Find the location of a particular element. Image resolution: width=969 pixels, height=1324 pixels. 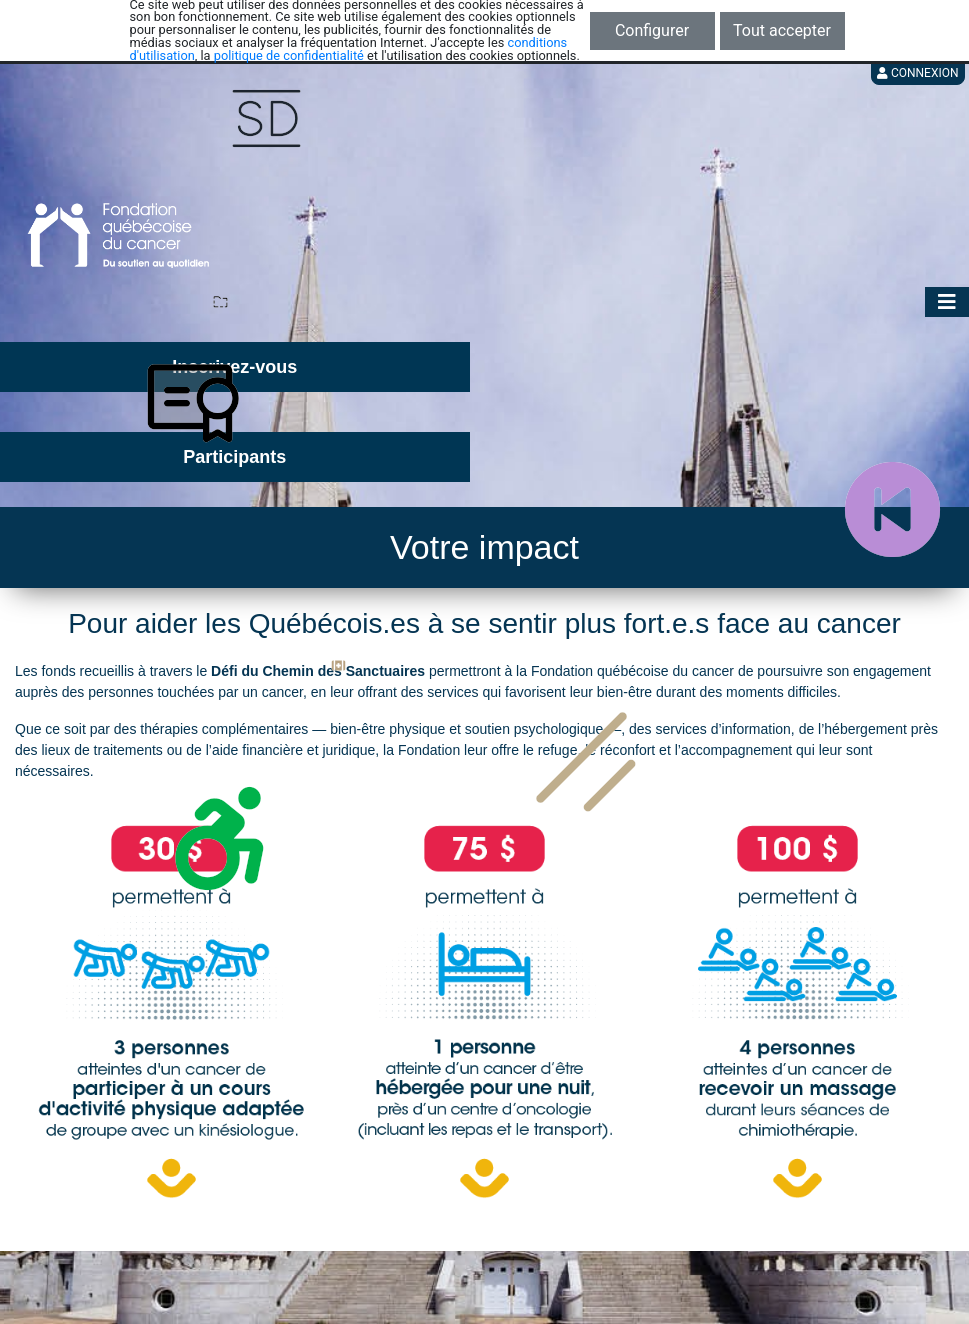

view certification or credentials is located at coordinates (190, 400).